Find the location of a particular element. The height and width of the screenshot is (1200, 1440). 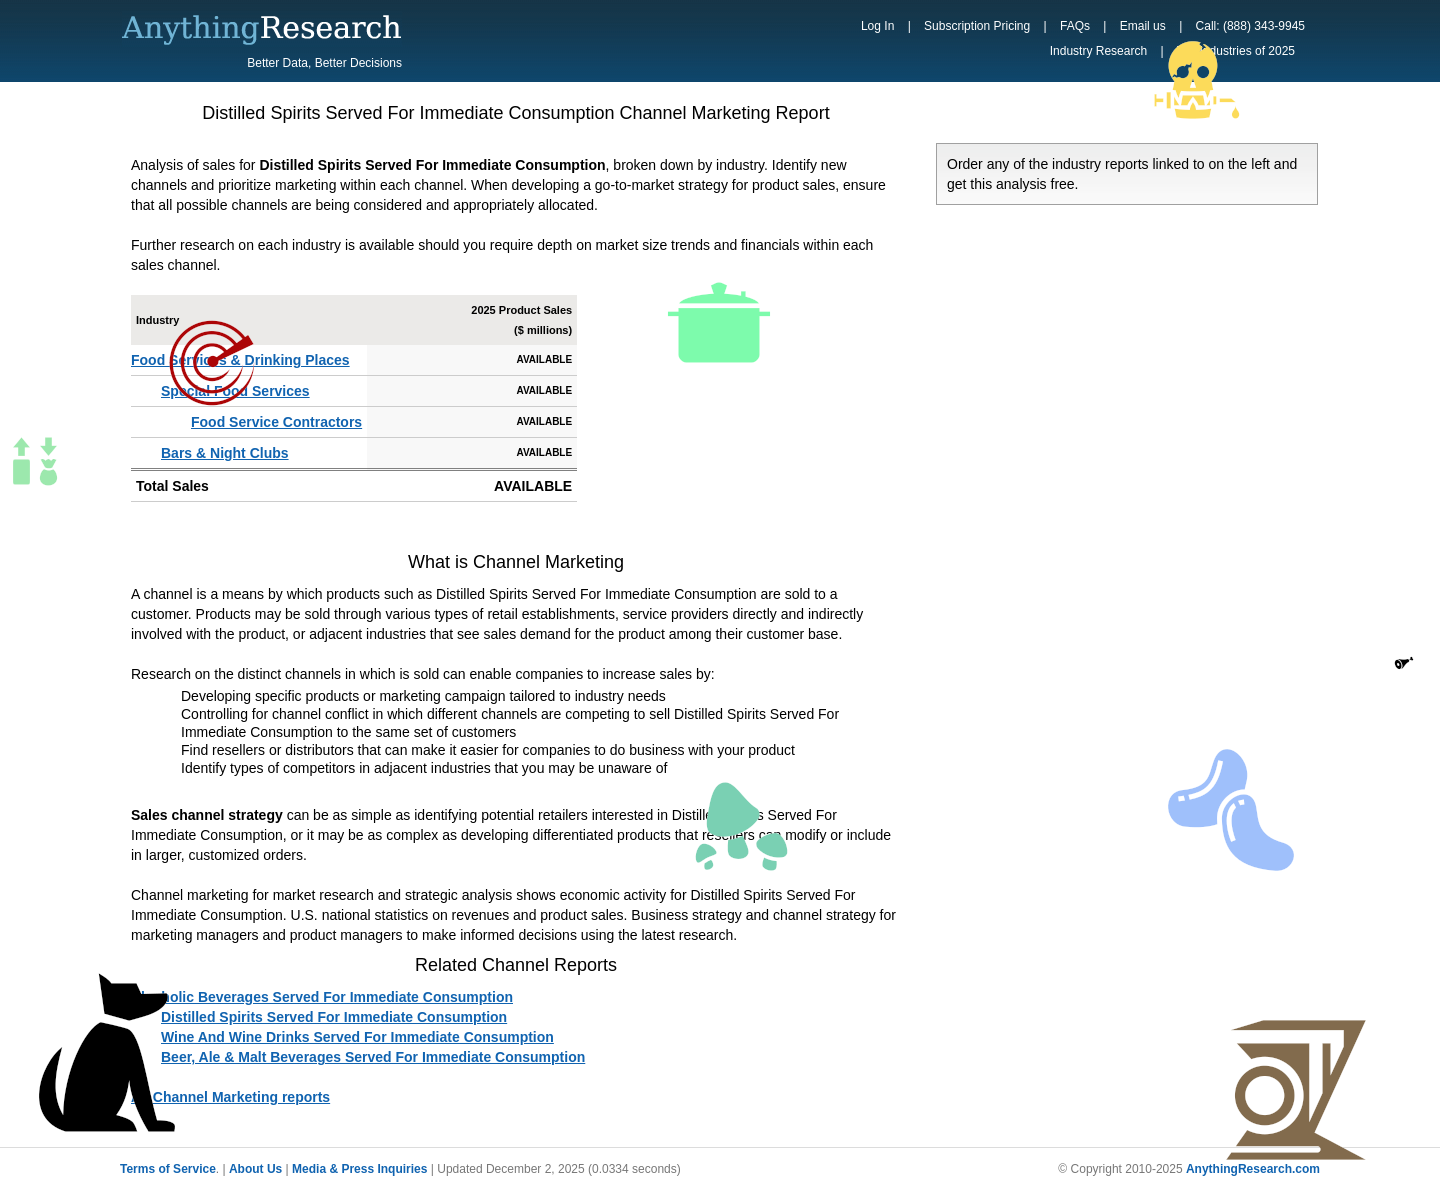

browse mushroom or fungi identification is located at coordinates (741, 826).